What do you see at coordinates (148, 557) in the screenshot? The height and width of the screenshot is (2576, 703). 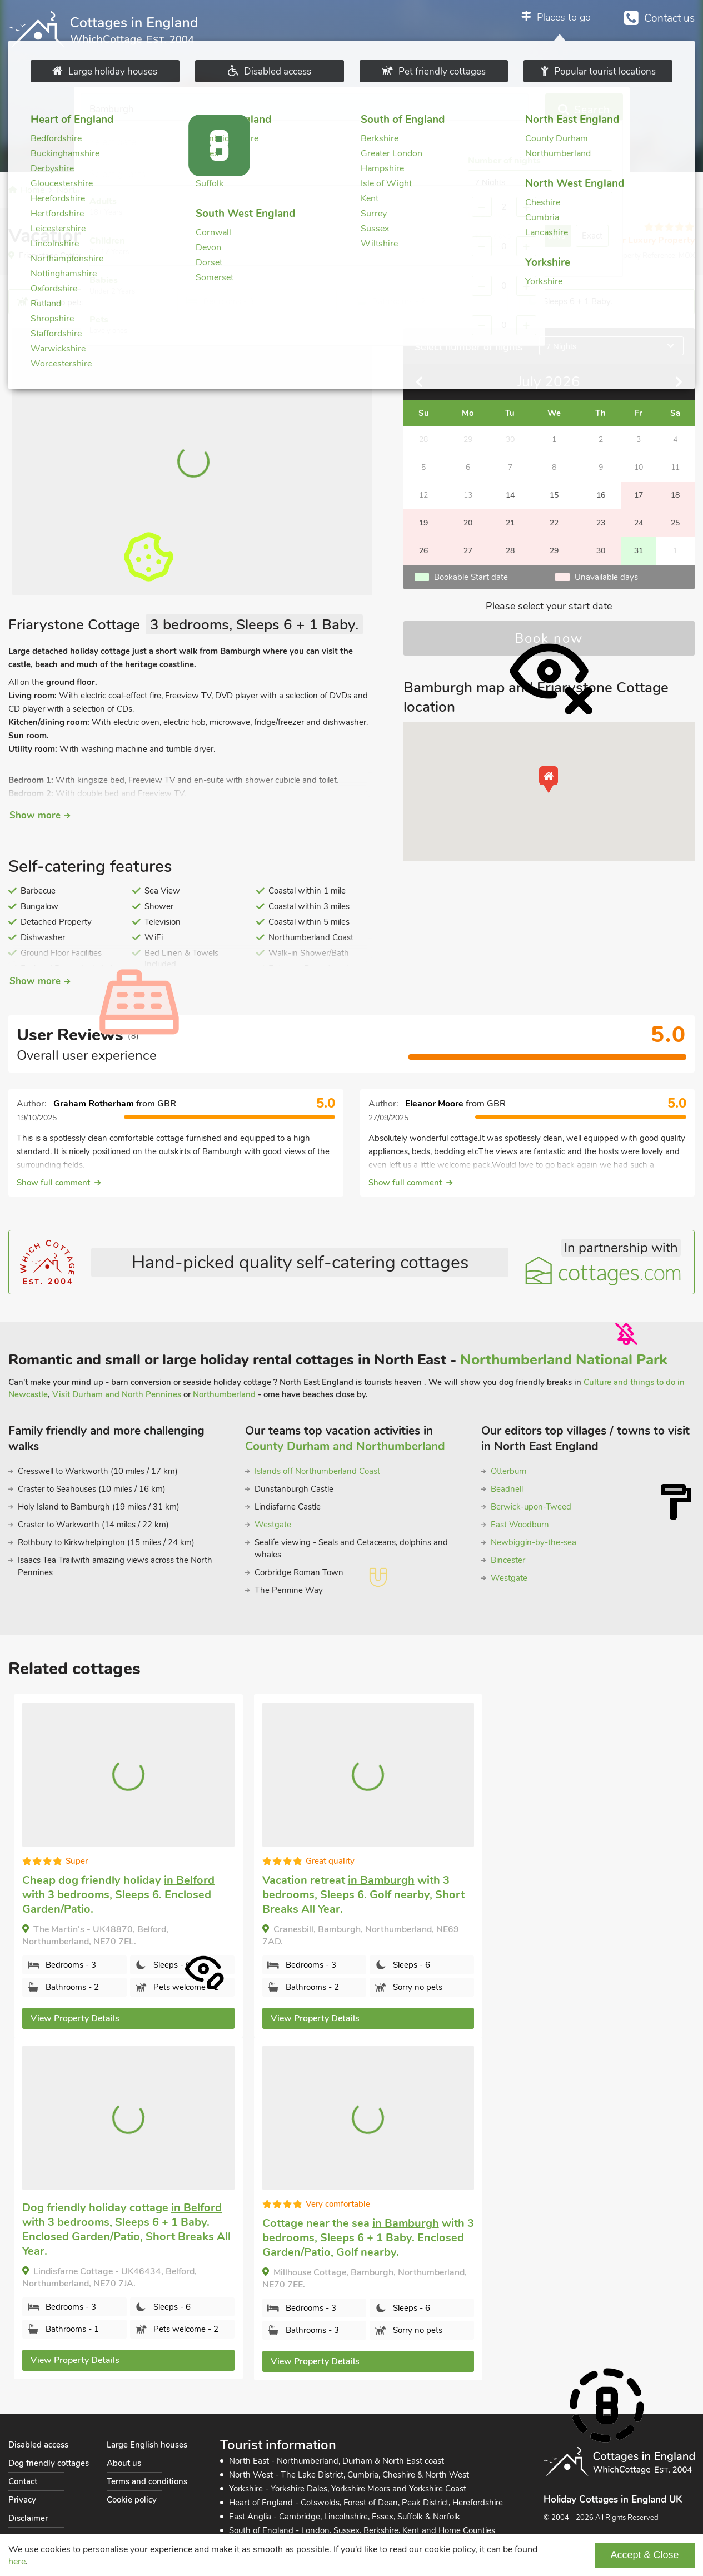 I see `manage cookie preferences` at bounding box center [148, 557].